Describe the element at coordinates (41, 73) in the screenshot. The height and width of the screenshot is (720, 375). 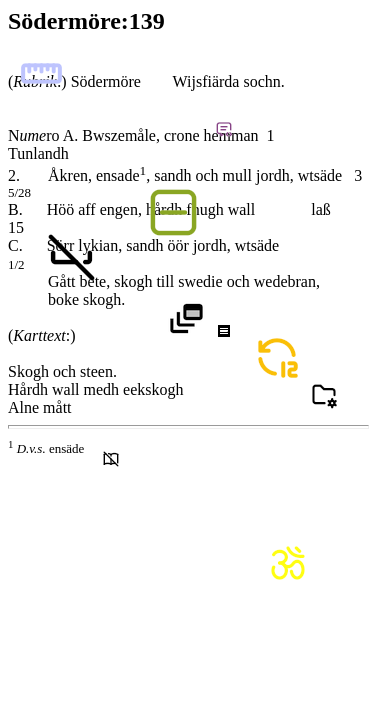
I see `measure dimensions or distances` at that location.